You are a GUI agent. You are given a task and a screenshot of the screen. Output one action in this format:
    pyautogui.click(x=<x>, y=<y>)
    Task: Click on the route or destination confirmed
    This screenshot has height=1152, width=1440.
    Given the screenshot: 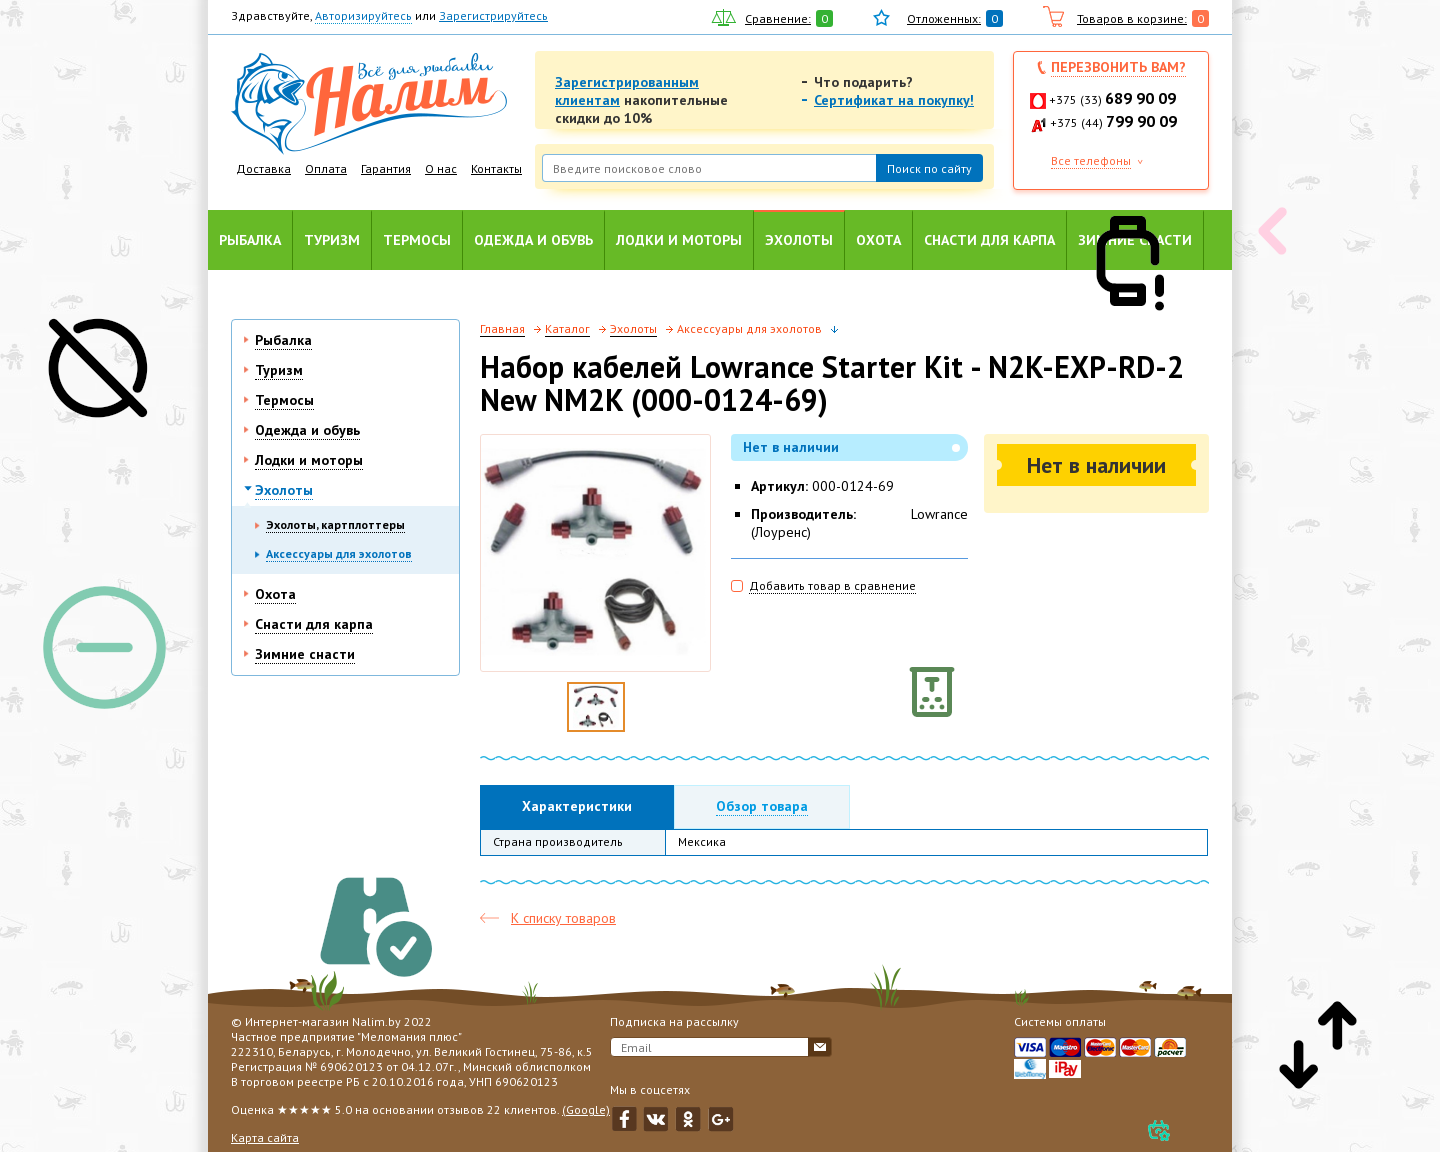 What is the action you would take?
    pyautogui.click(x=370, y=921)
    